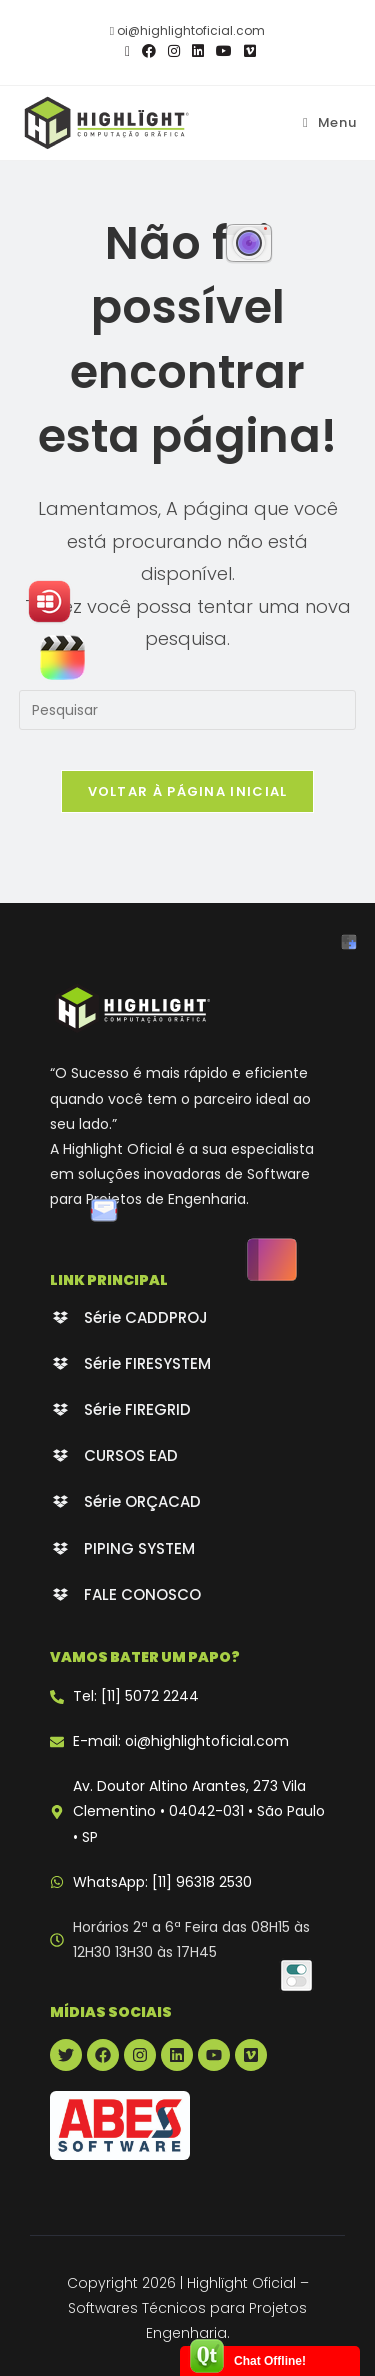 This screenshot has height=2376, width=375. Describe the element at coordinates (272, 1258) in the screenshot. I see `access the desktop folder` at that location.